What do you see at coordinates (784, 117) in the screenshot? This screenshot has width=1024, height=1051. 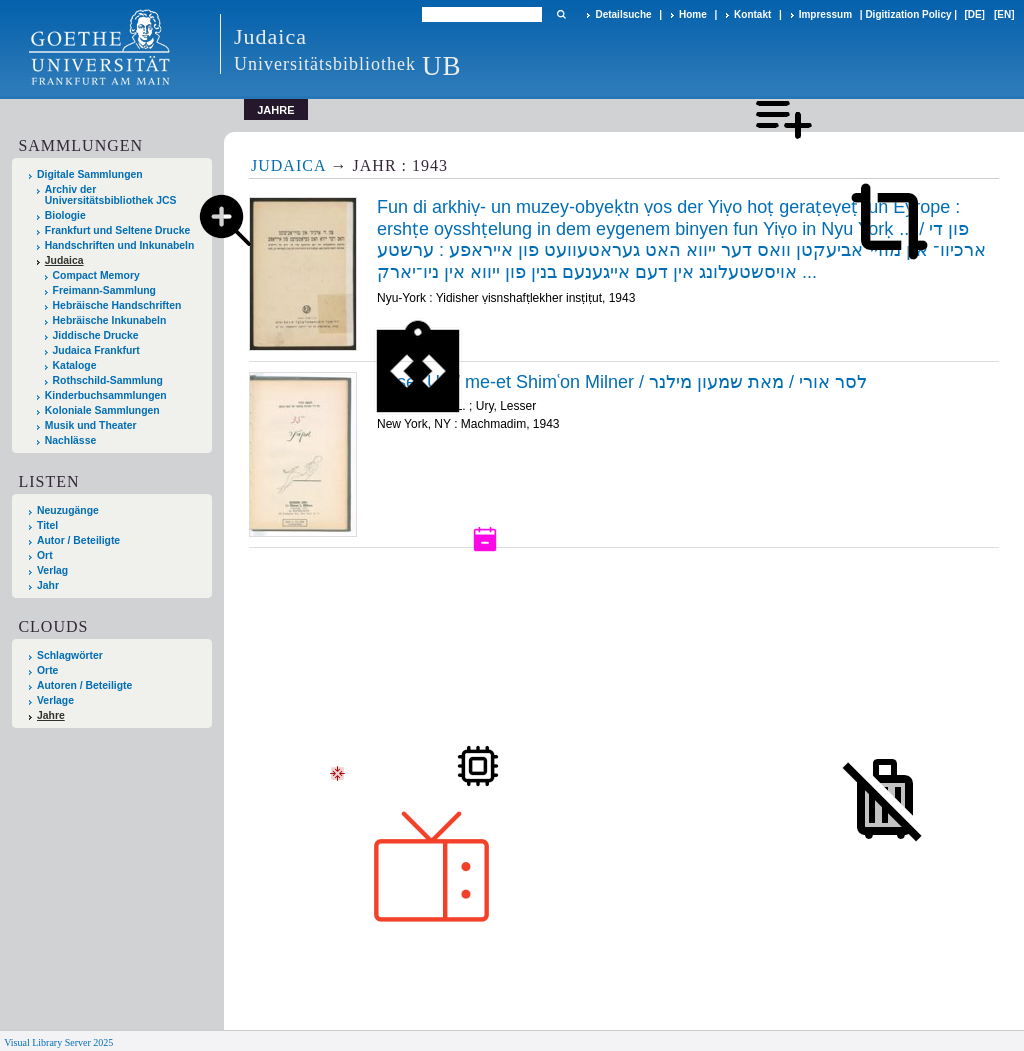 I see `add to playlist` at bounding box center [784, 117].